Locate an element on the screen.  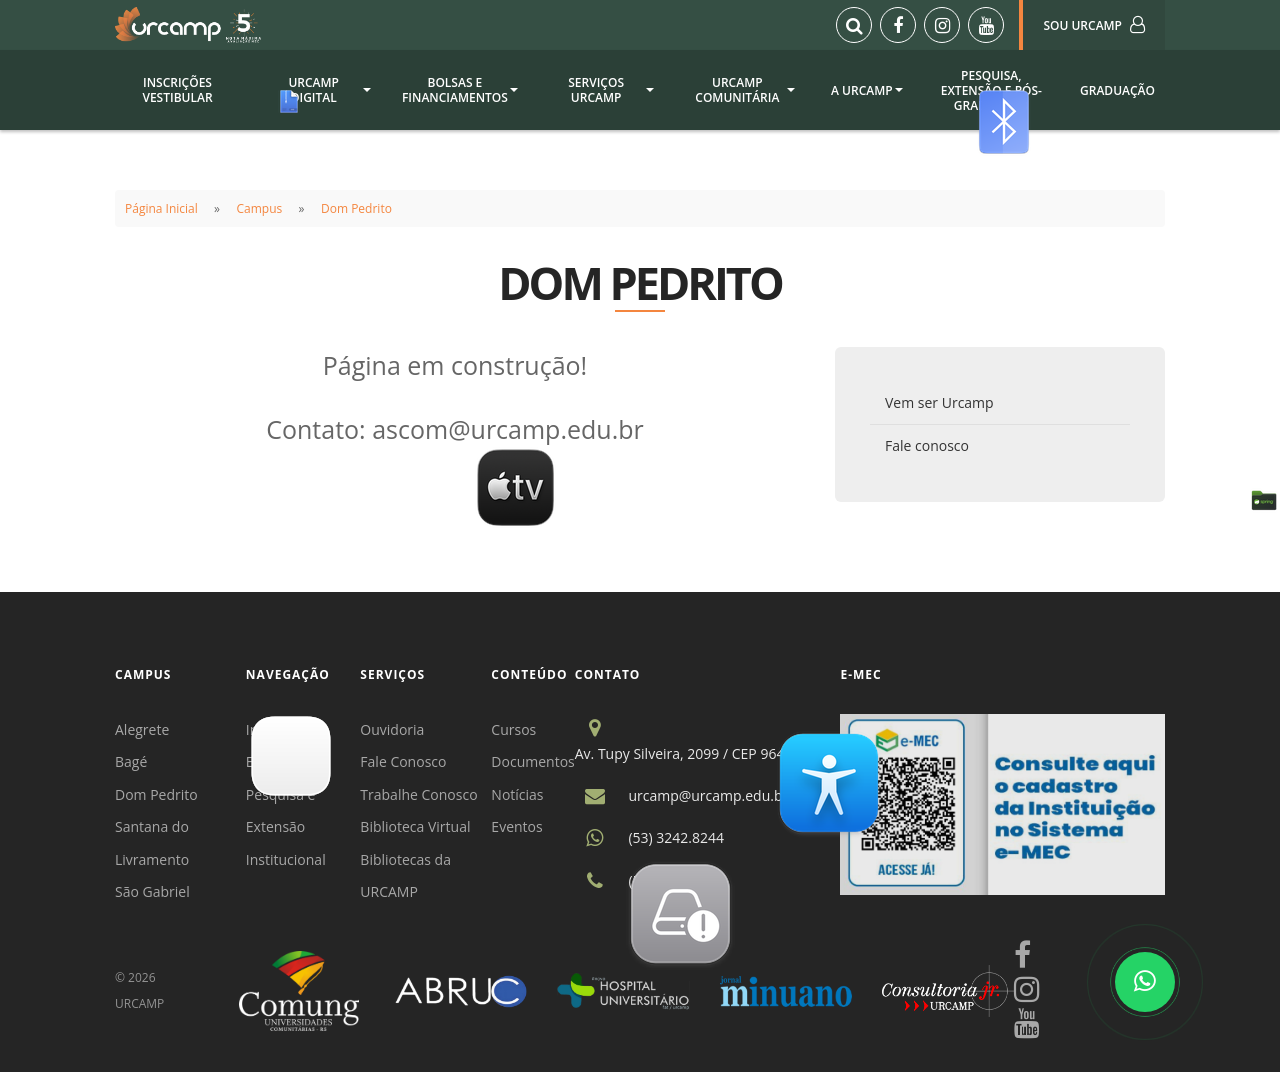
indicates bluetooth is currently enabled and active is located at coordinates (1004, 122).